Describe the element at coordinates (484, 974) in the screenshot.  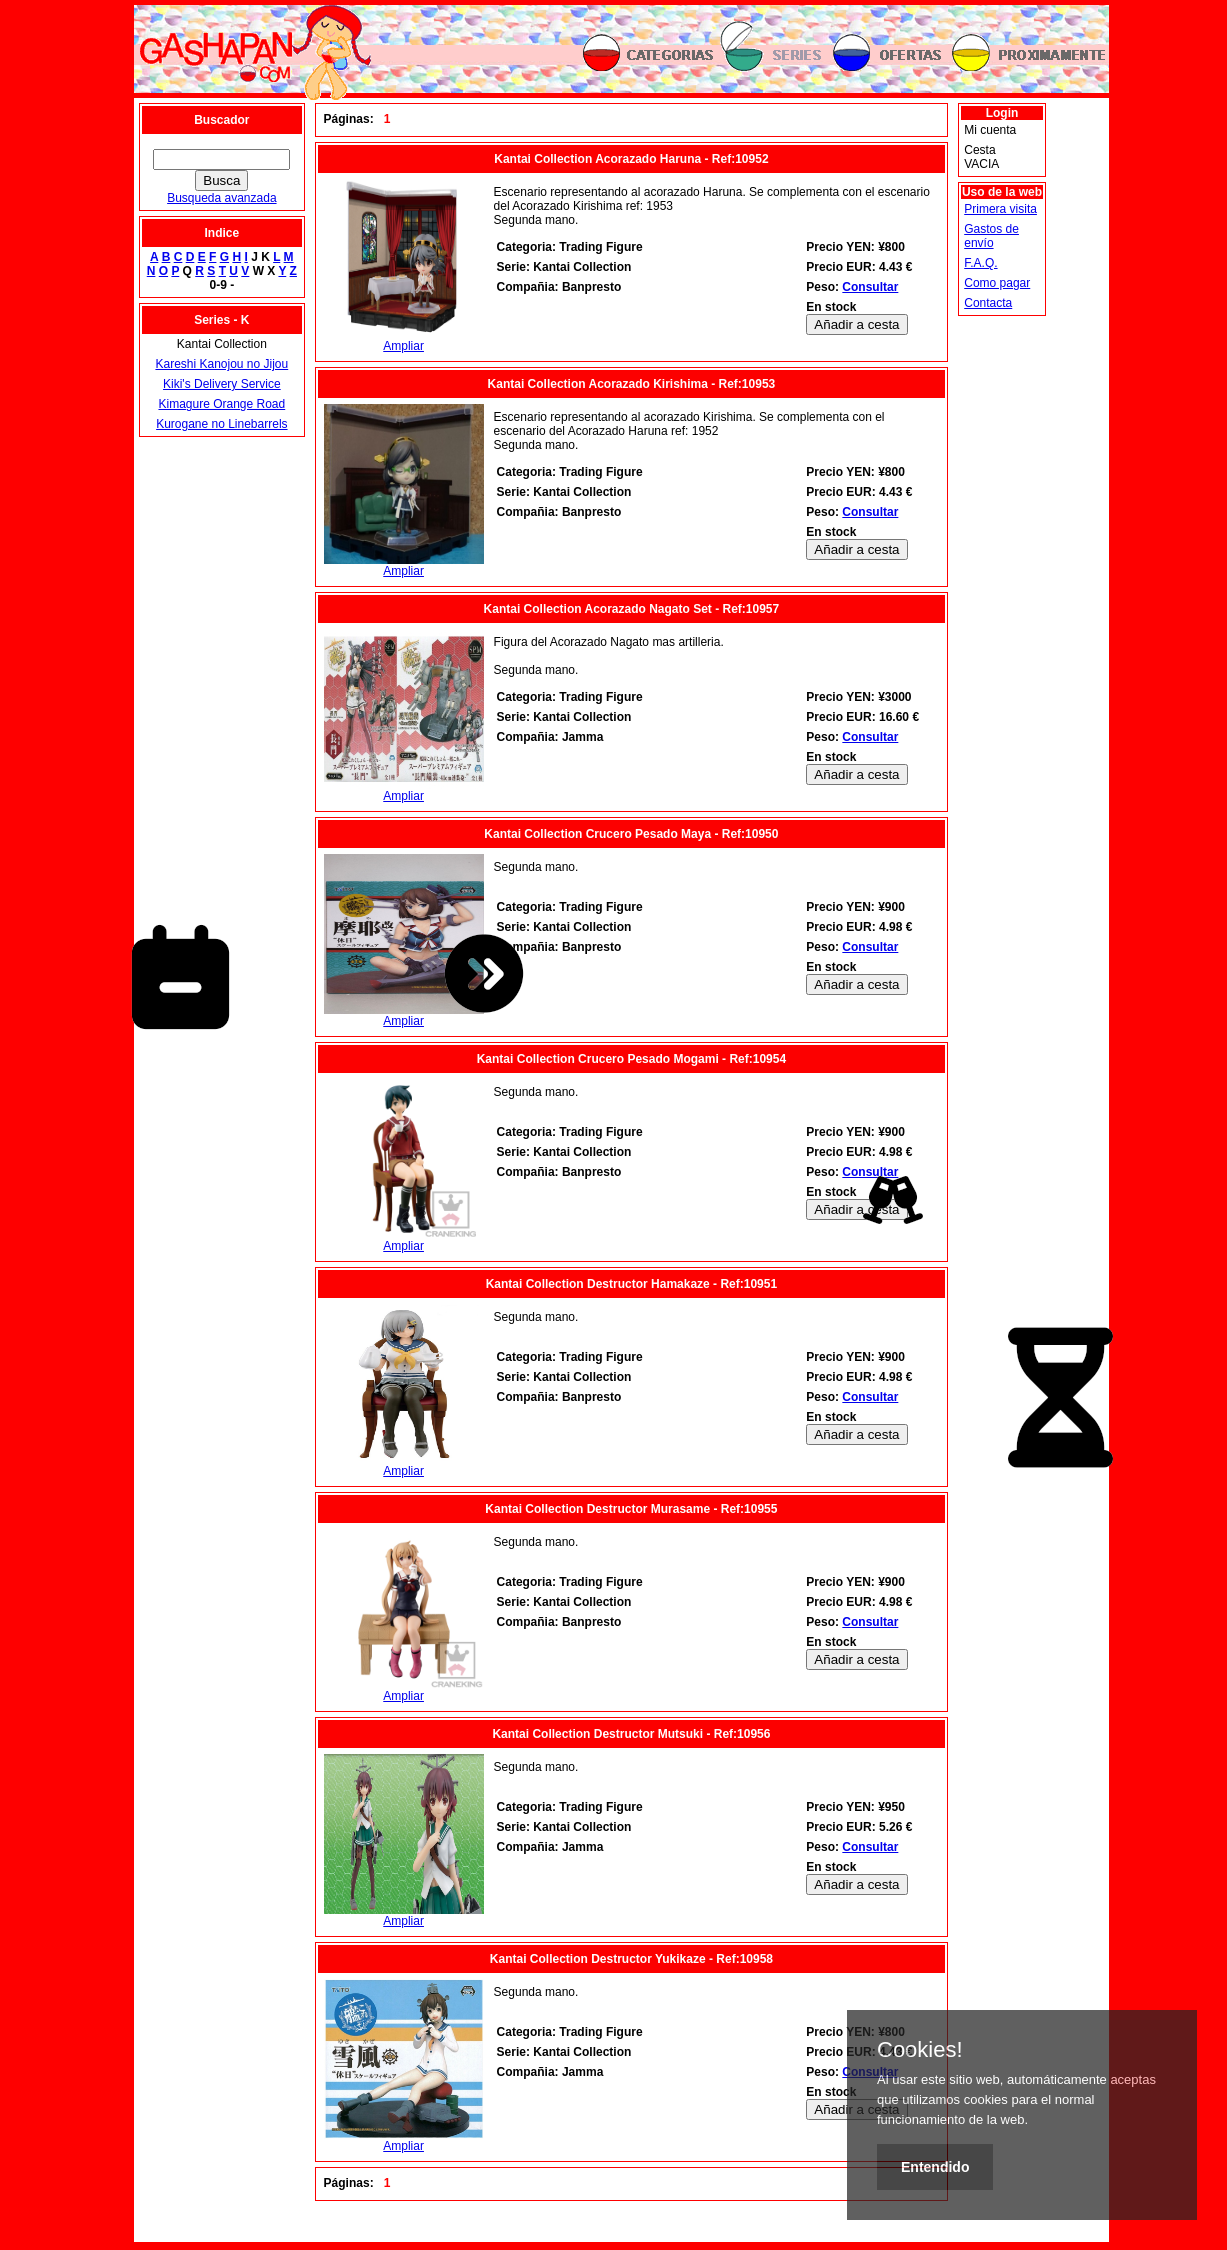
I see `skip forward or advance to next item` at that location.